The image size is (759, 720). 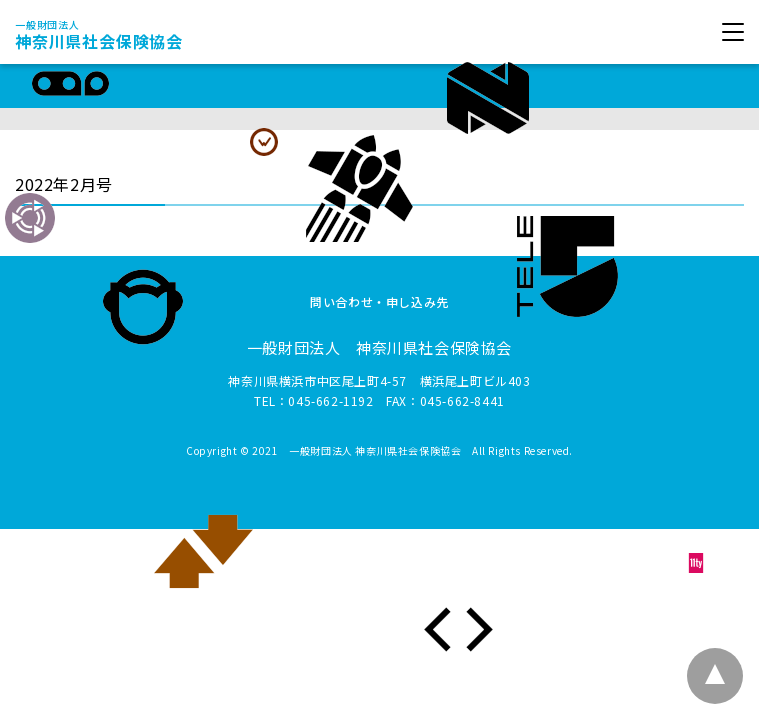 I want to click on visit the Tele 5 television network website, so click(x=567, y=266).